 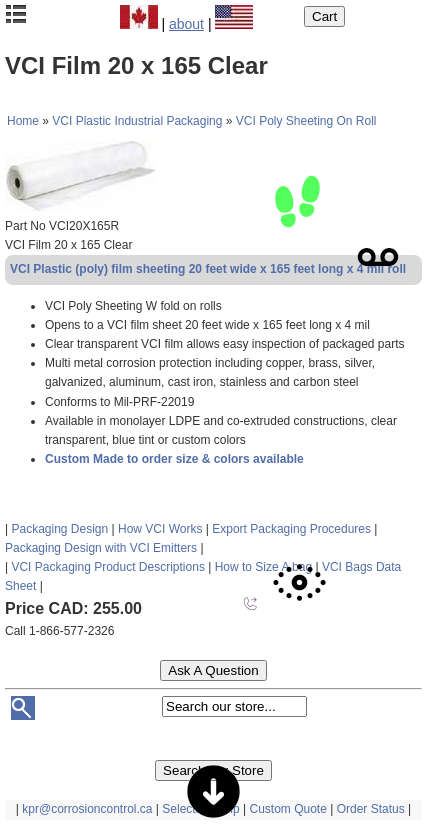 I want to click on download a file or content, so click(x=213, y=791).